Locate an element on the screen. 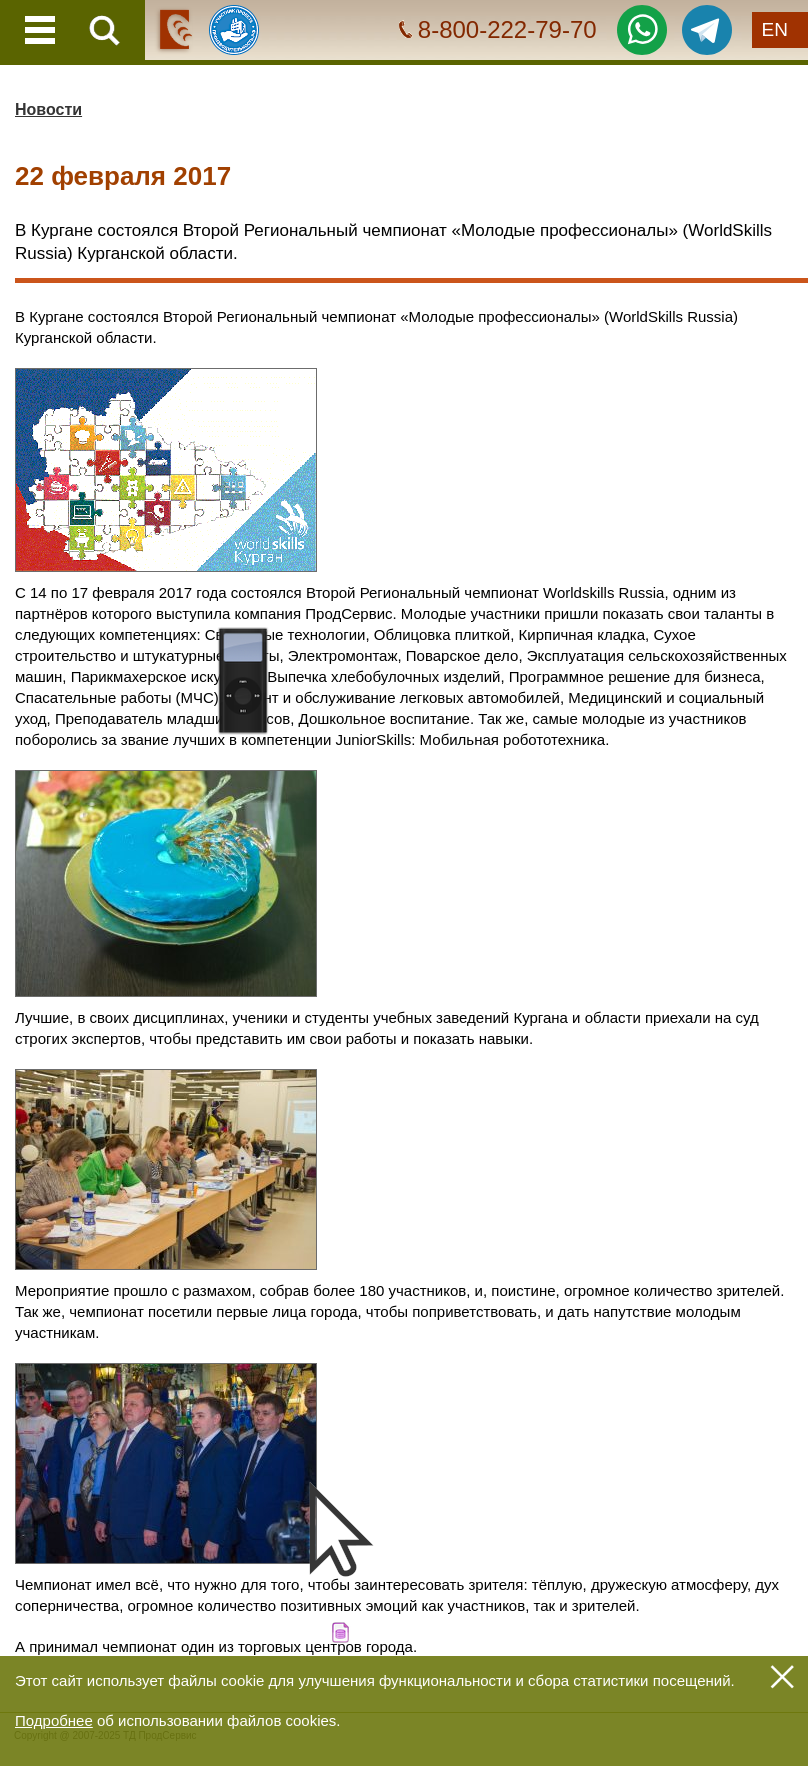  iPod nano device connected is located at coordinates (243, 681).